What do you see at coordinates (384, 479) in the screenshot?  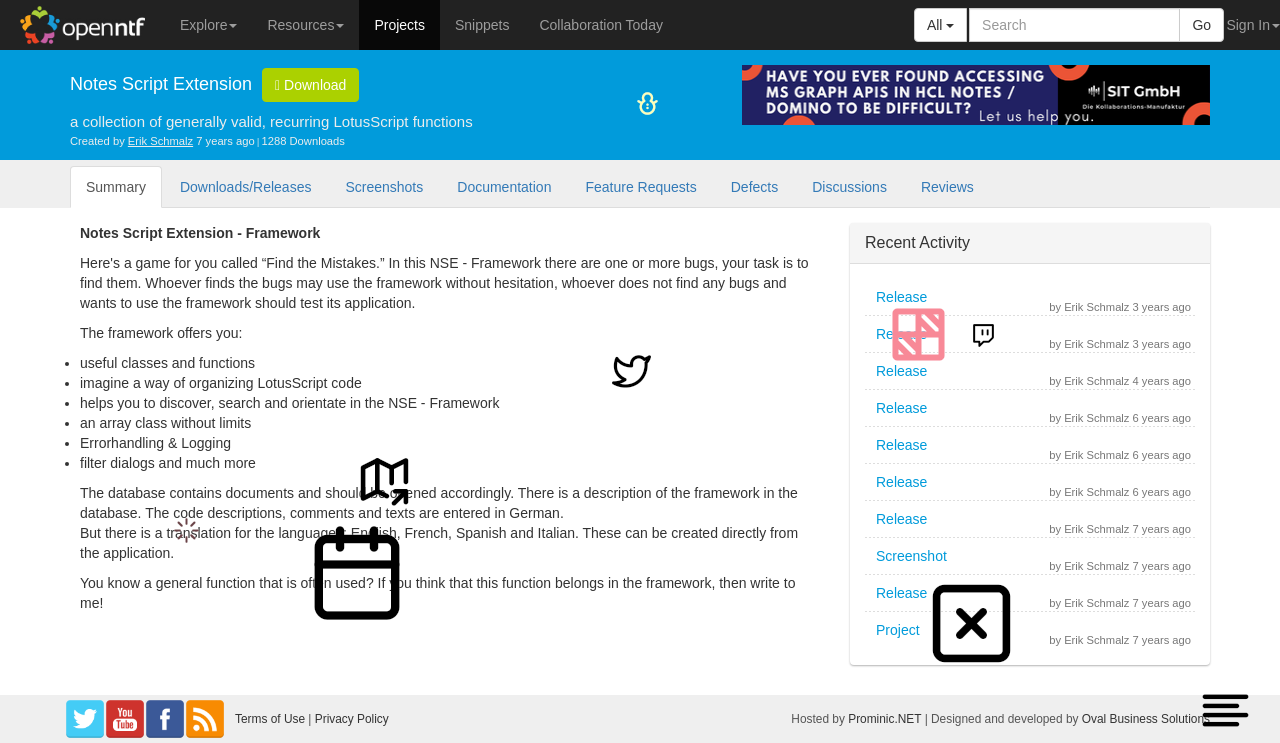 I see `share your current location` at bounding box center [384, 479].